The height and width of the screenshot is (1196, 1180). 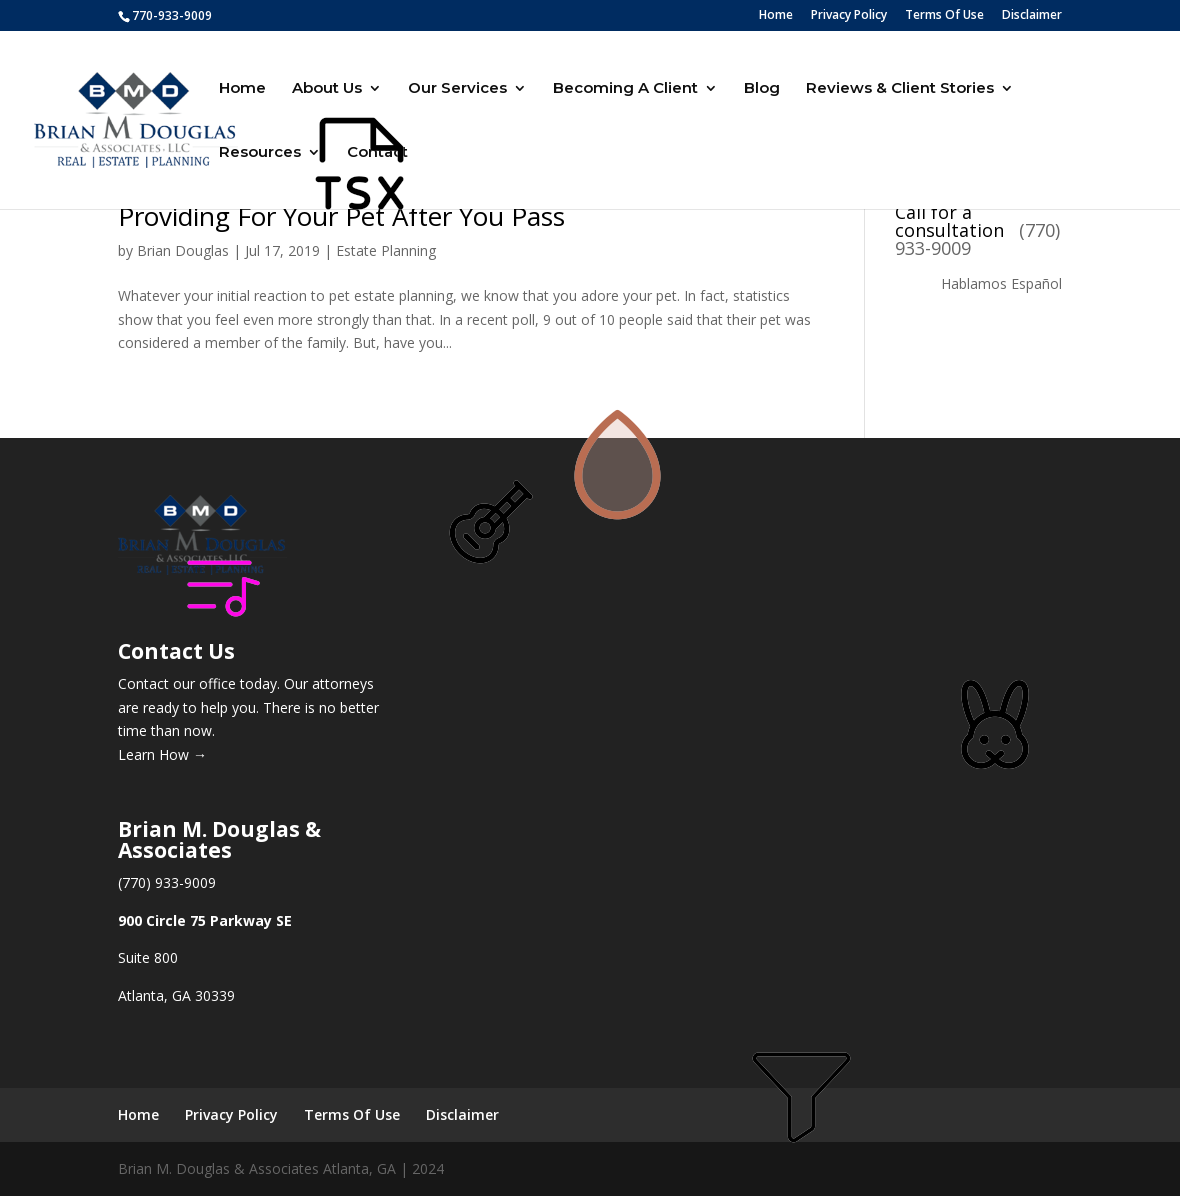 I want to click on access music or instrument features, so click(x=490, y=522).